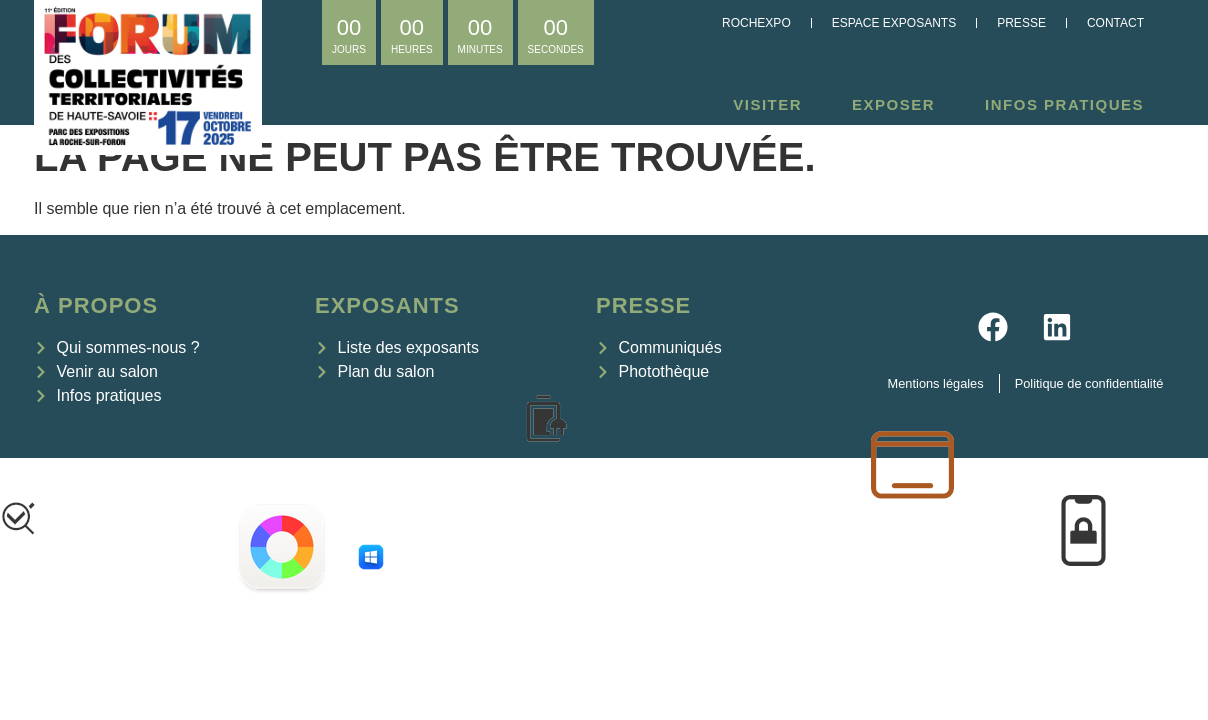 This screenshot has width=1208, height=720. Describe the element at coordinates (282, 547) in the screenshot. I see `open RawTherapee photo editing application` at that location.